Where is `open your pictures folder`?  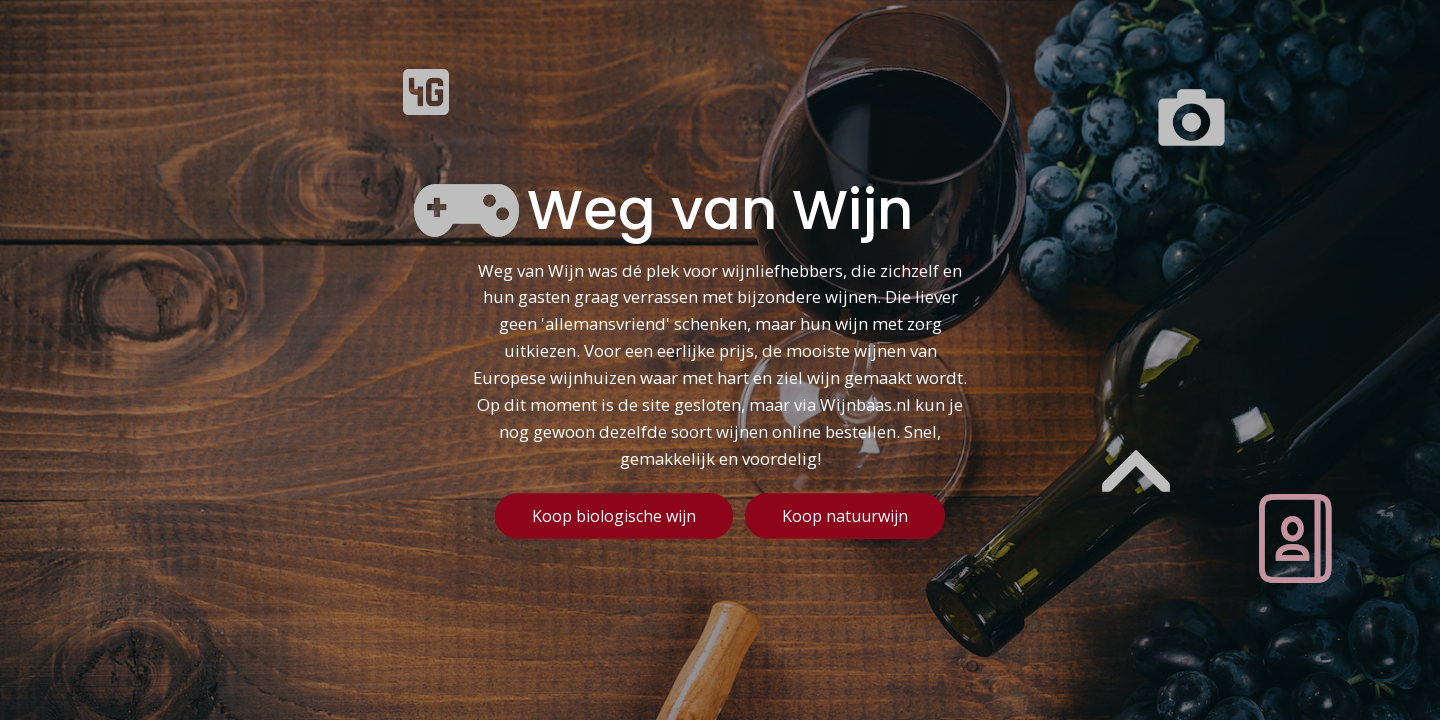 open your pictures folder is located at coordinates (1191, 117).